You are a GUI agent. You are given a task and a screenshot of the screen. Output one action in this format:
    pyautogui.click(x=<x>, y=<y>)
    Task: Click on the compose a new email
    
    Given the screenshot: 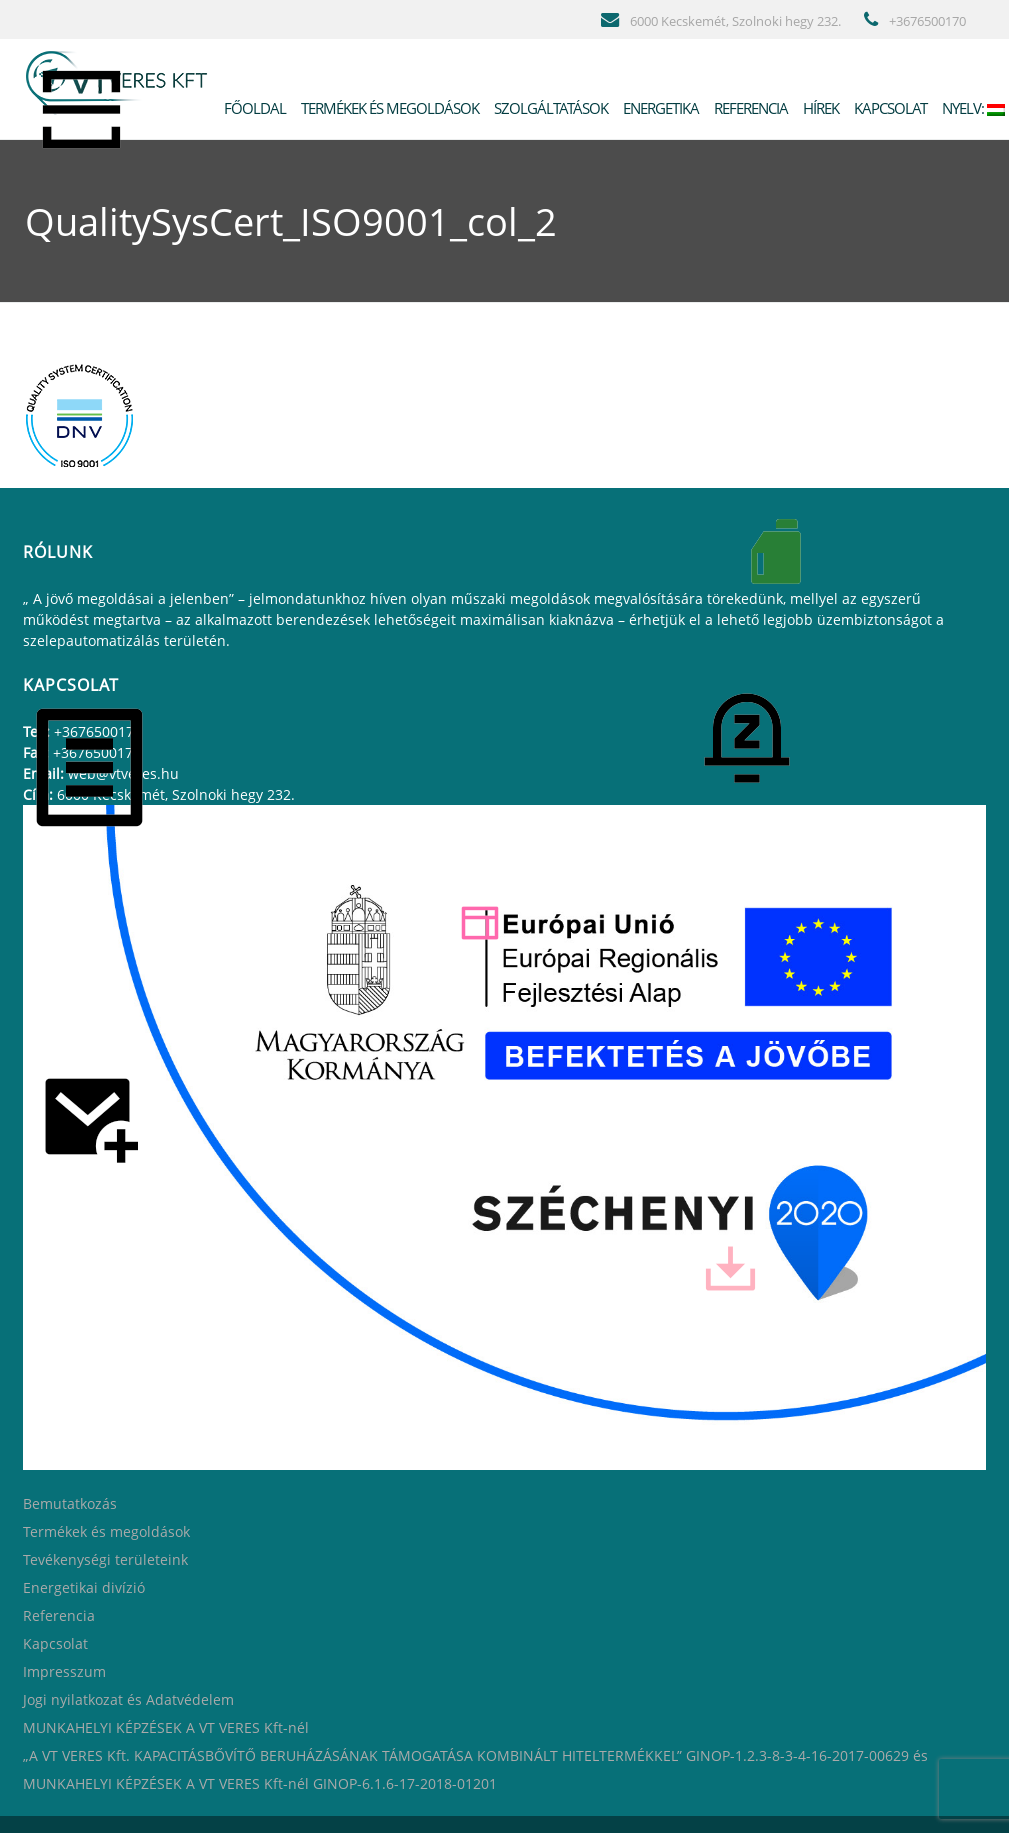 What is the action you would take?
    pyautogui.click(x=87, y=1116)
    